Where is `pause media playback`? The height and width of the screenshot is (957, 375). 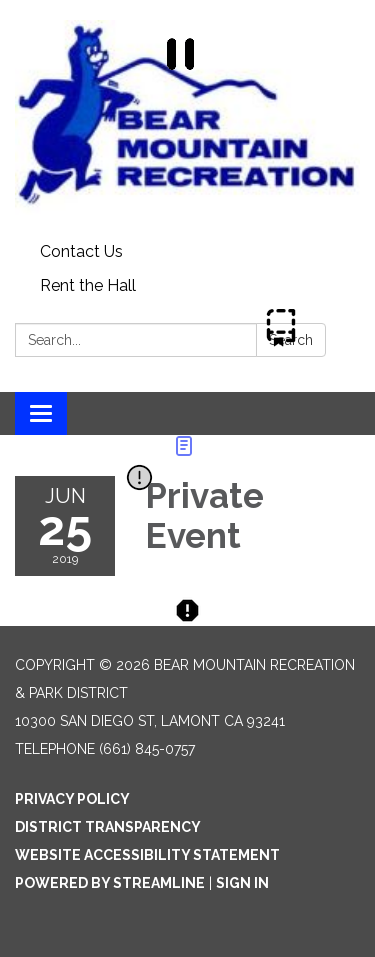 pause media playback is located at coordinates (181, 54).